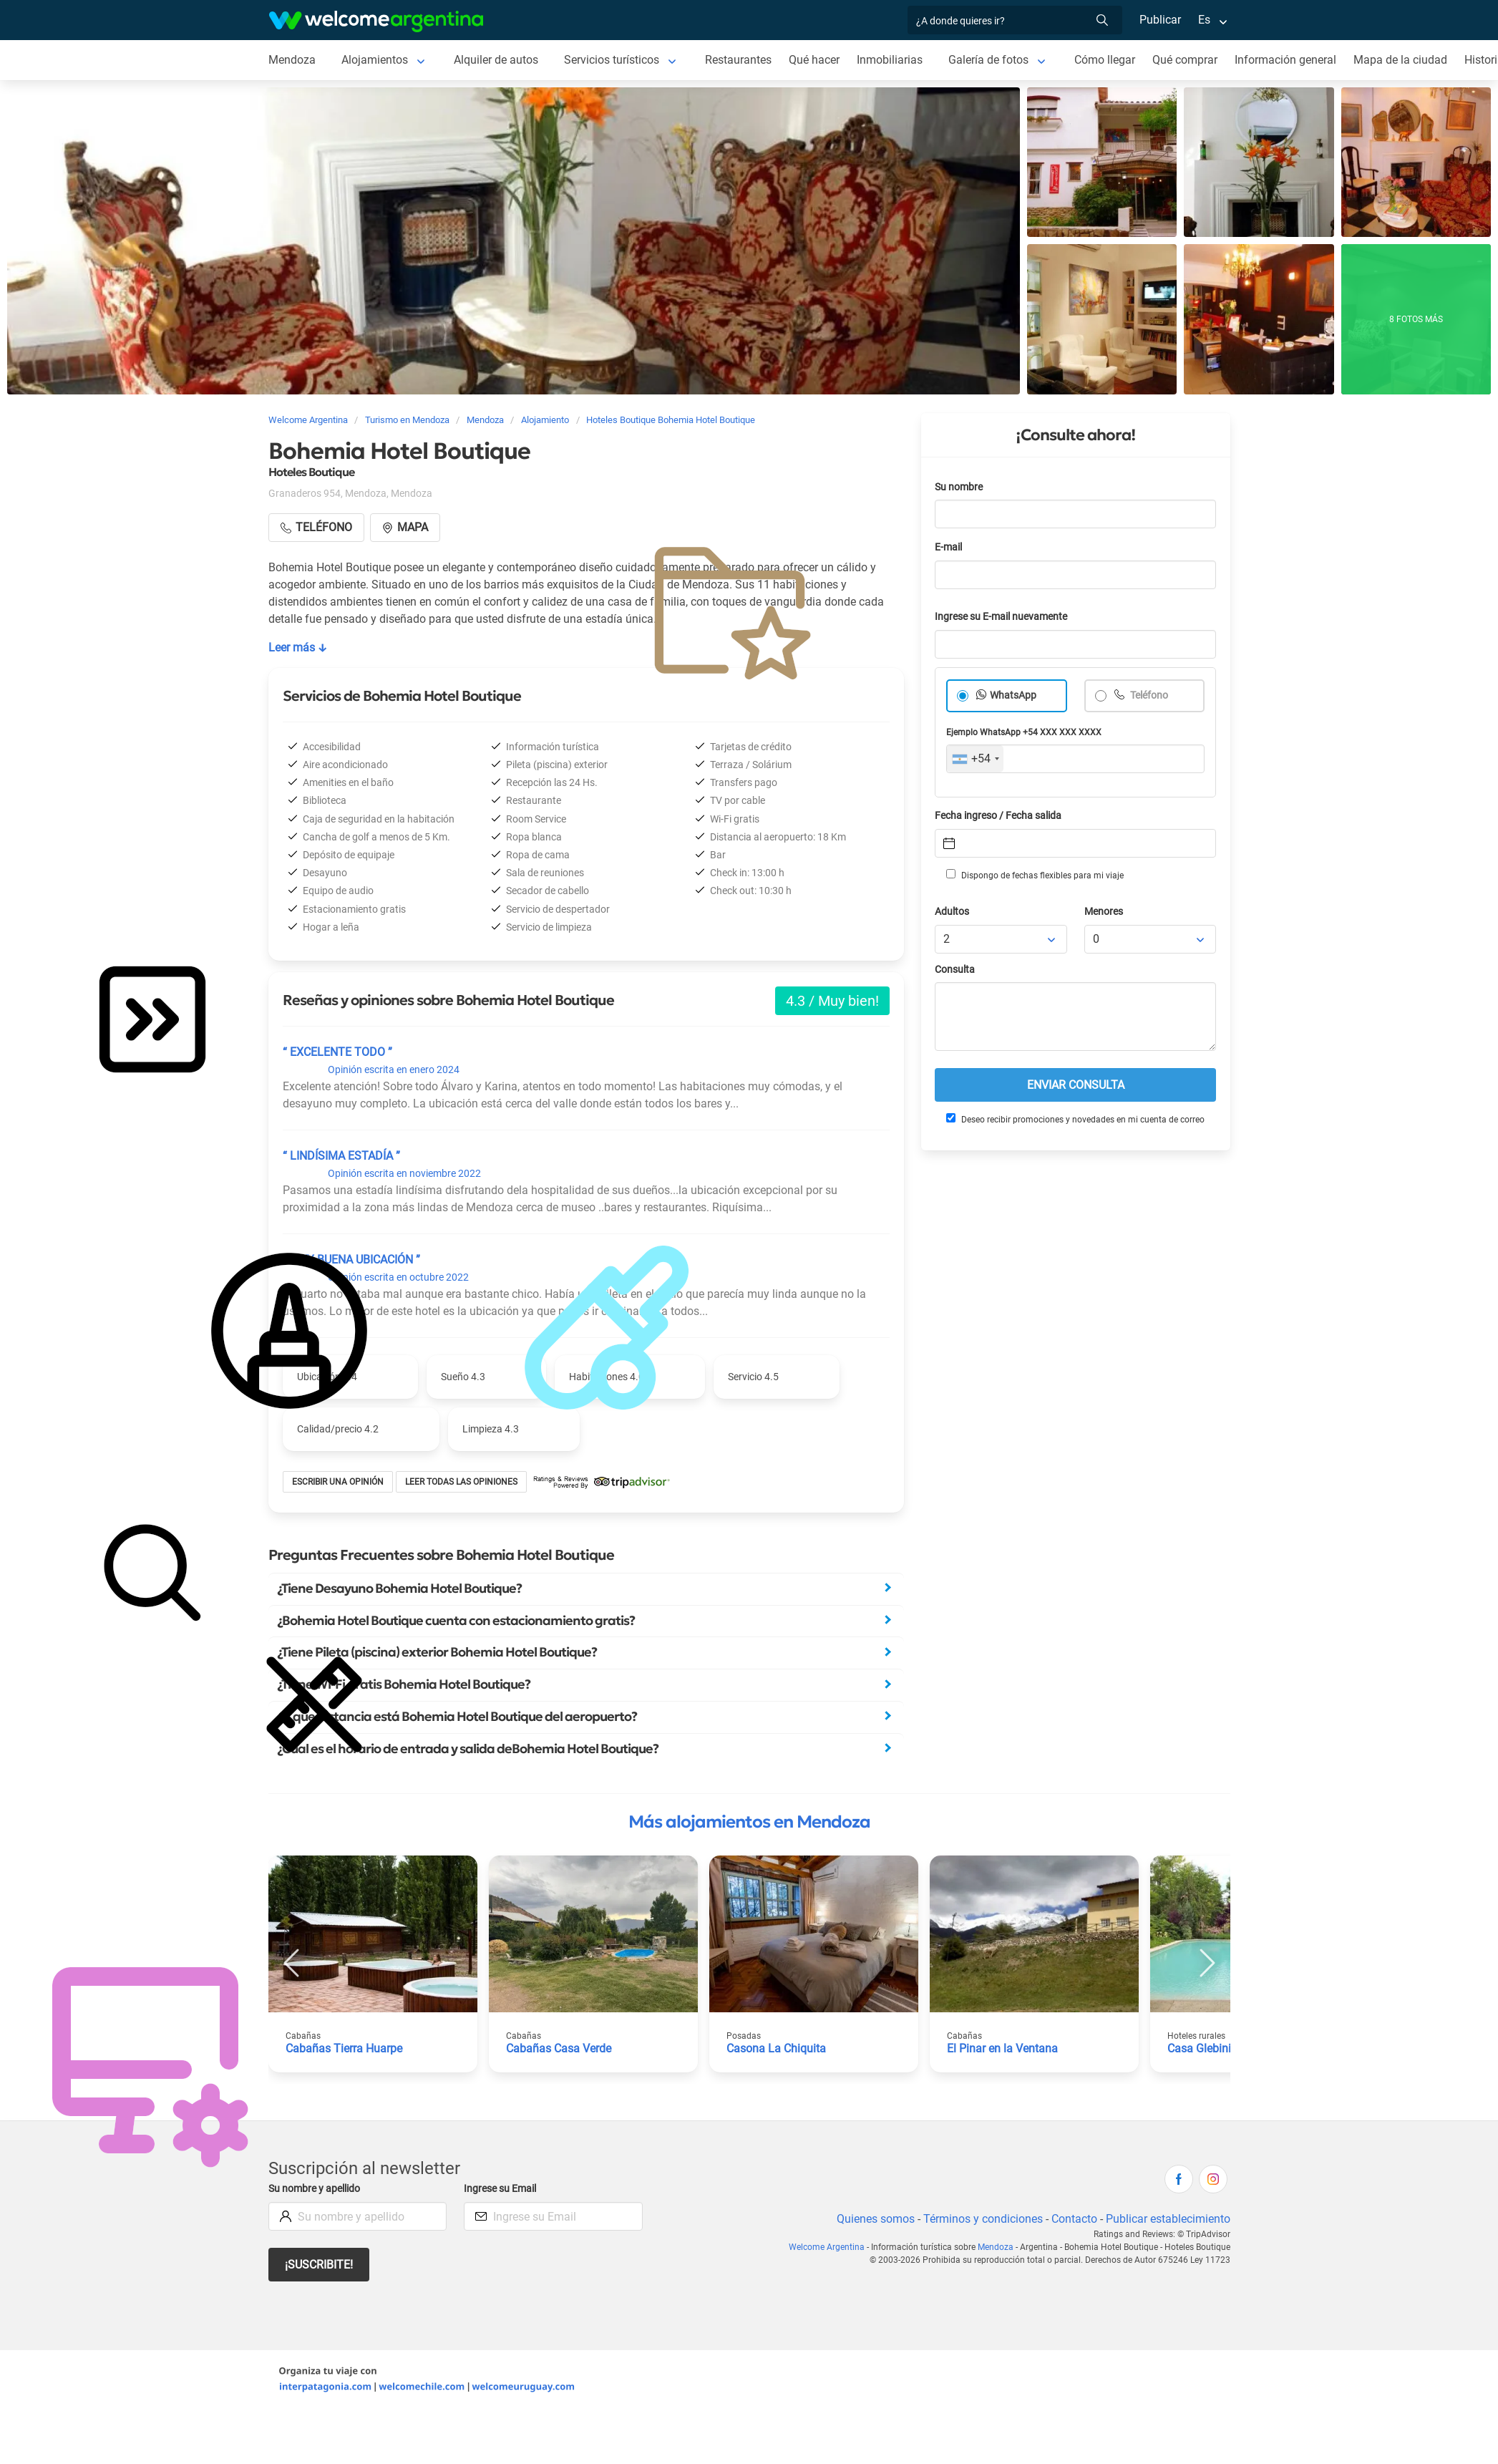 This screenshot has height=2464, width=1498. I want to click on disable measurement tools, so click(314, 1704).